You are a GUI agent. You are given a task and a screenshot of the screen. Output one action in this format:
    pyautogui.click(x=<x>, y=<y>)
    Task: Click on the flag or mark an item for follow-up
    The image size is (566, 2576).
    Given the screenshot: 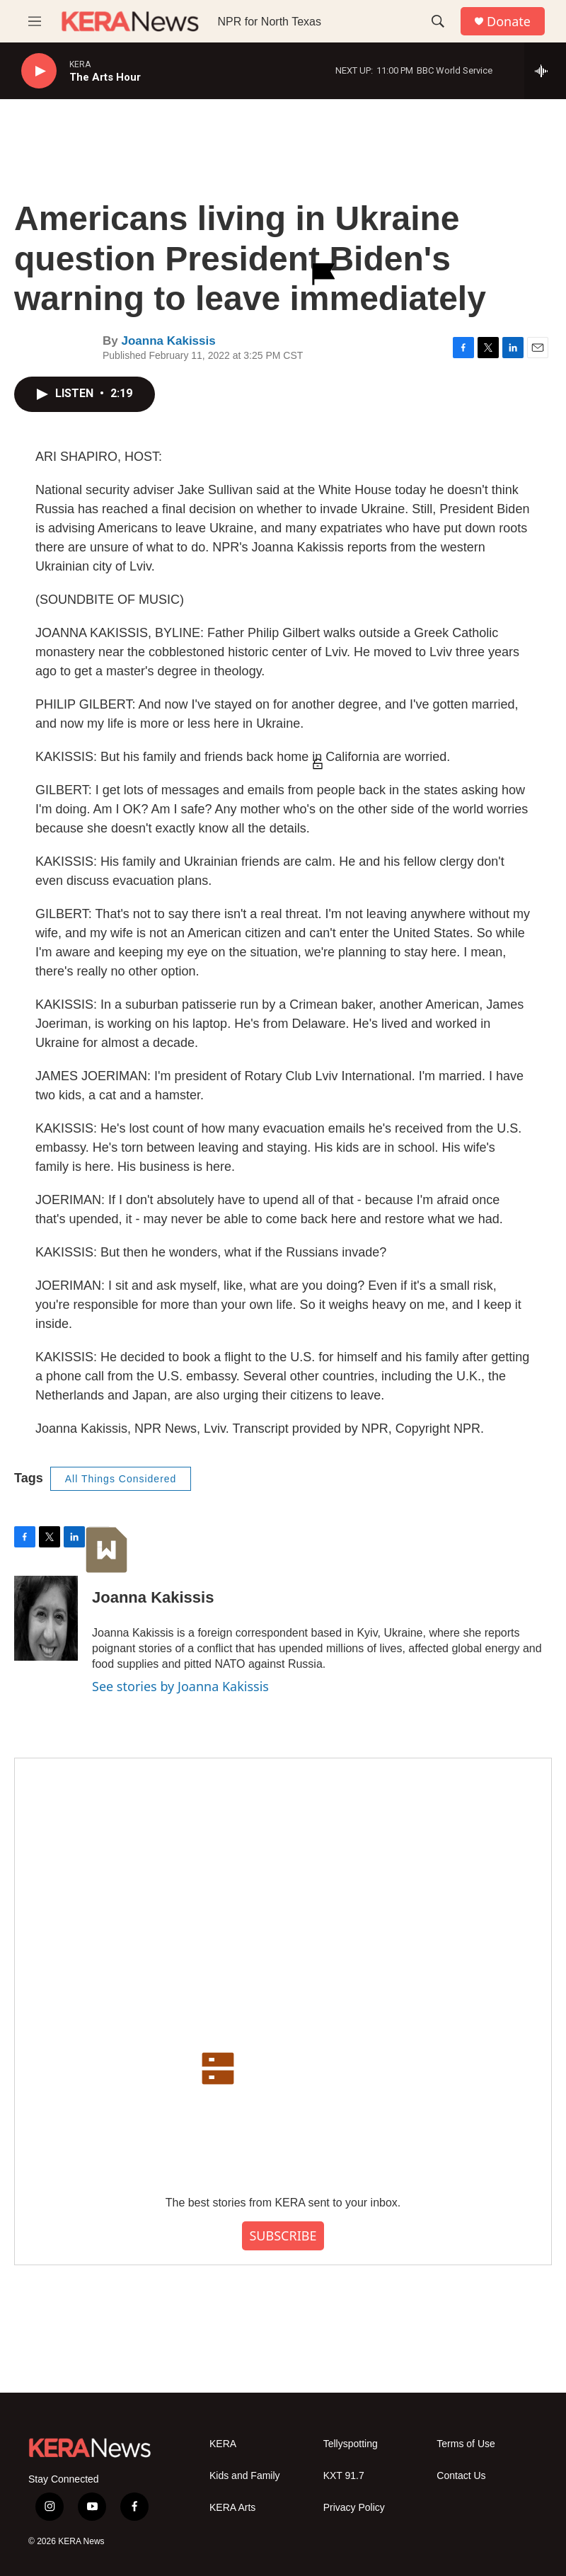 What is the action you would take?
    pyautogui.click(x=323, y=273)
    